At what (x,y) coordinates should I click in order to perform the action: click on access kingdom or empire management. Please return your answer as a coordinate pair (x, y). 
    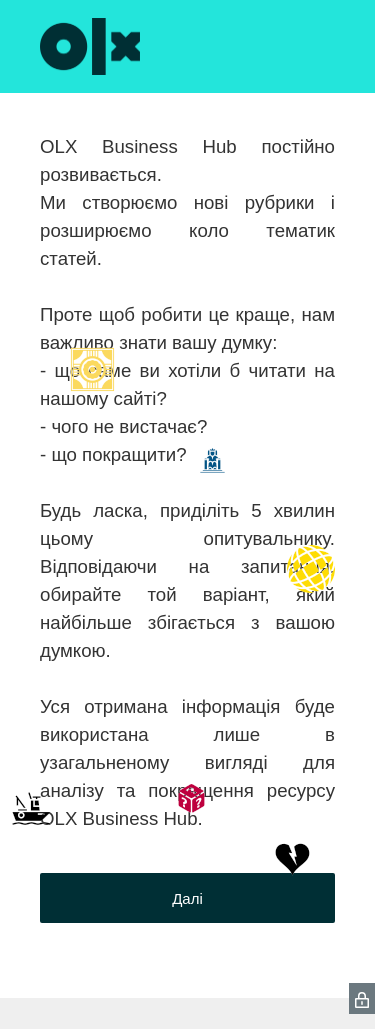
    Looking at the image, I should click on (212, 460).